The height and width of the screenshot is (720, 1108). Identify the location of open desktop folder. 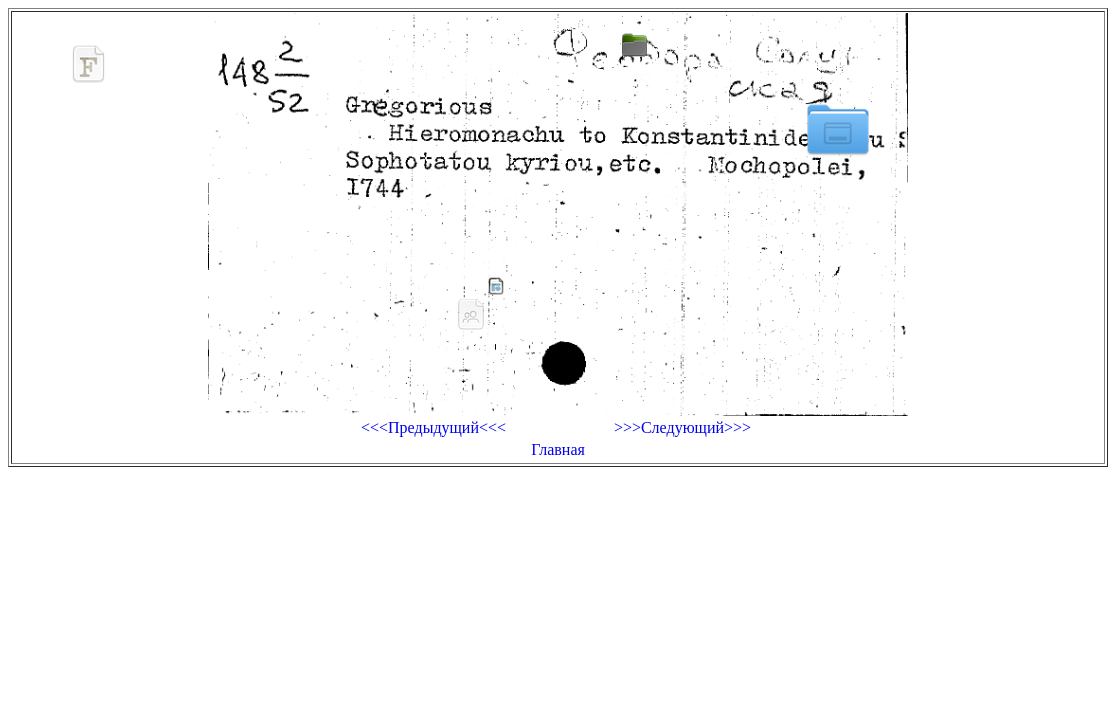
(838, 129).